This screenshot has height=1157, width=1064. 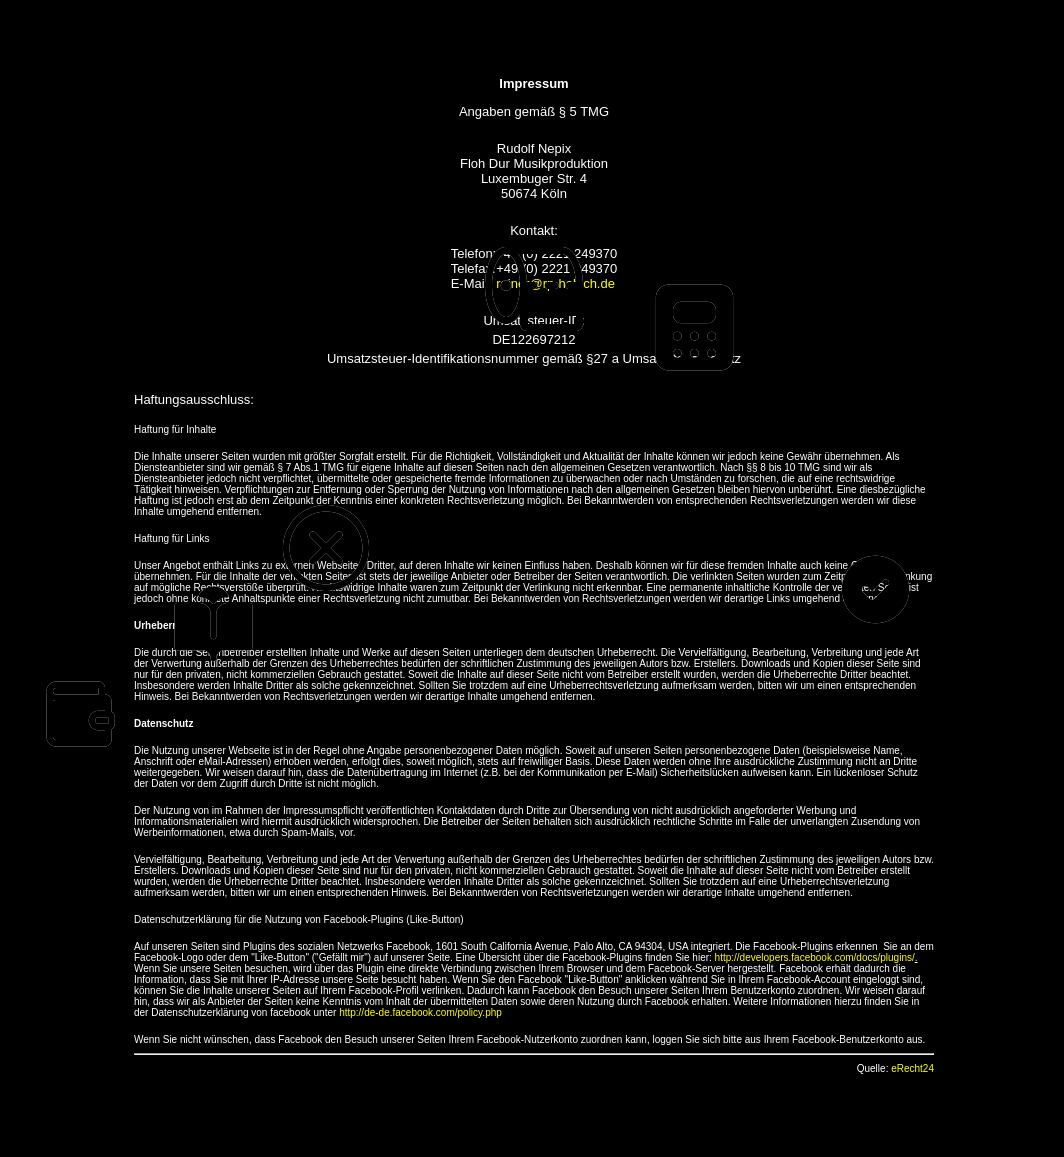 What do you see at coordinates (213, 622) in the screenshot?
I see `view user profile or contact details` at bounding box center [213, 622].